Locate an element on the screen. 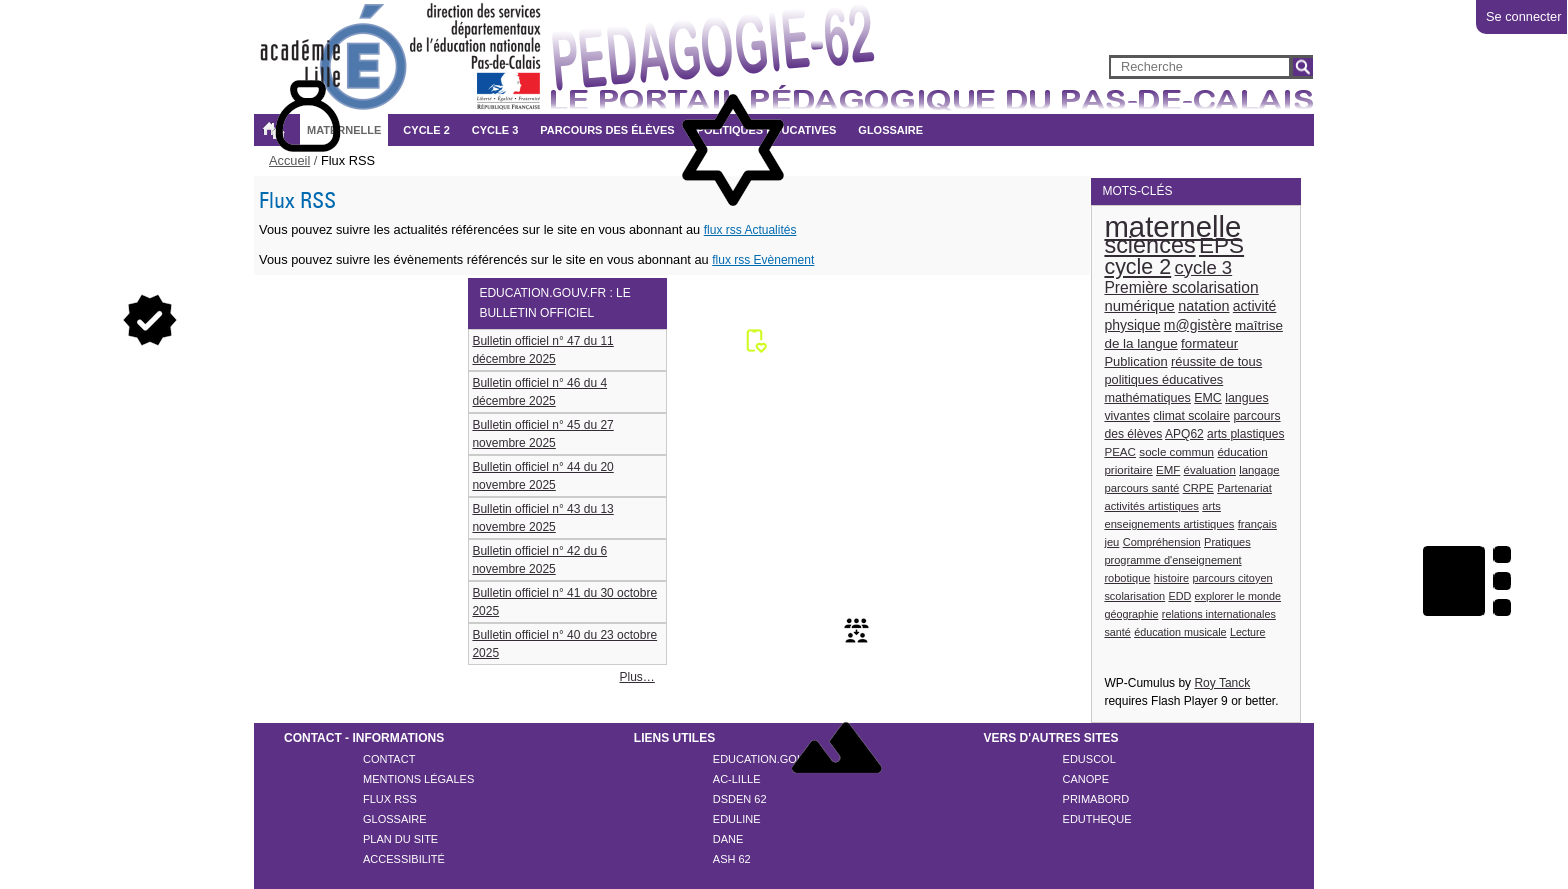 The image size is (1568, 889). toggle sidebar panel visibility is located at coordinates (1467, 581).